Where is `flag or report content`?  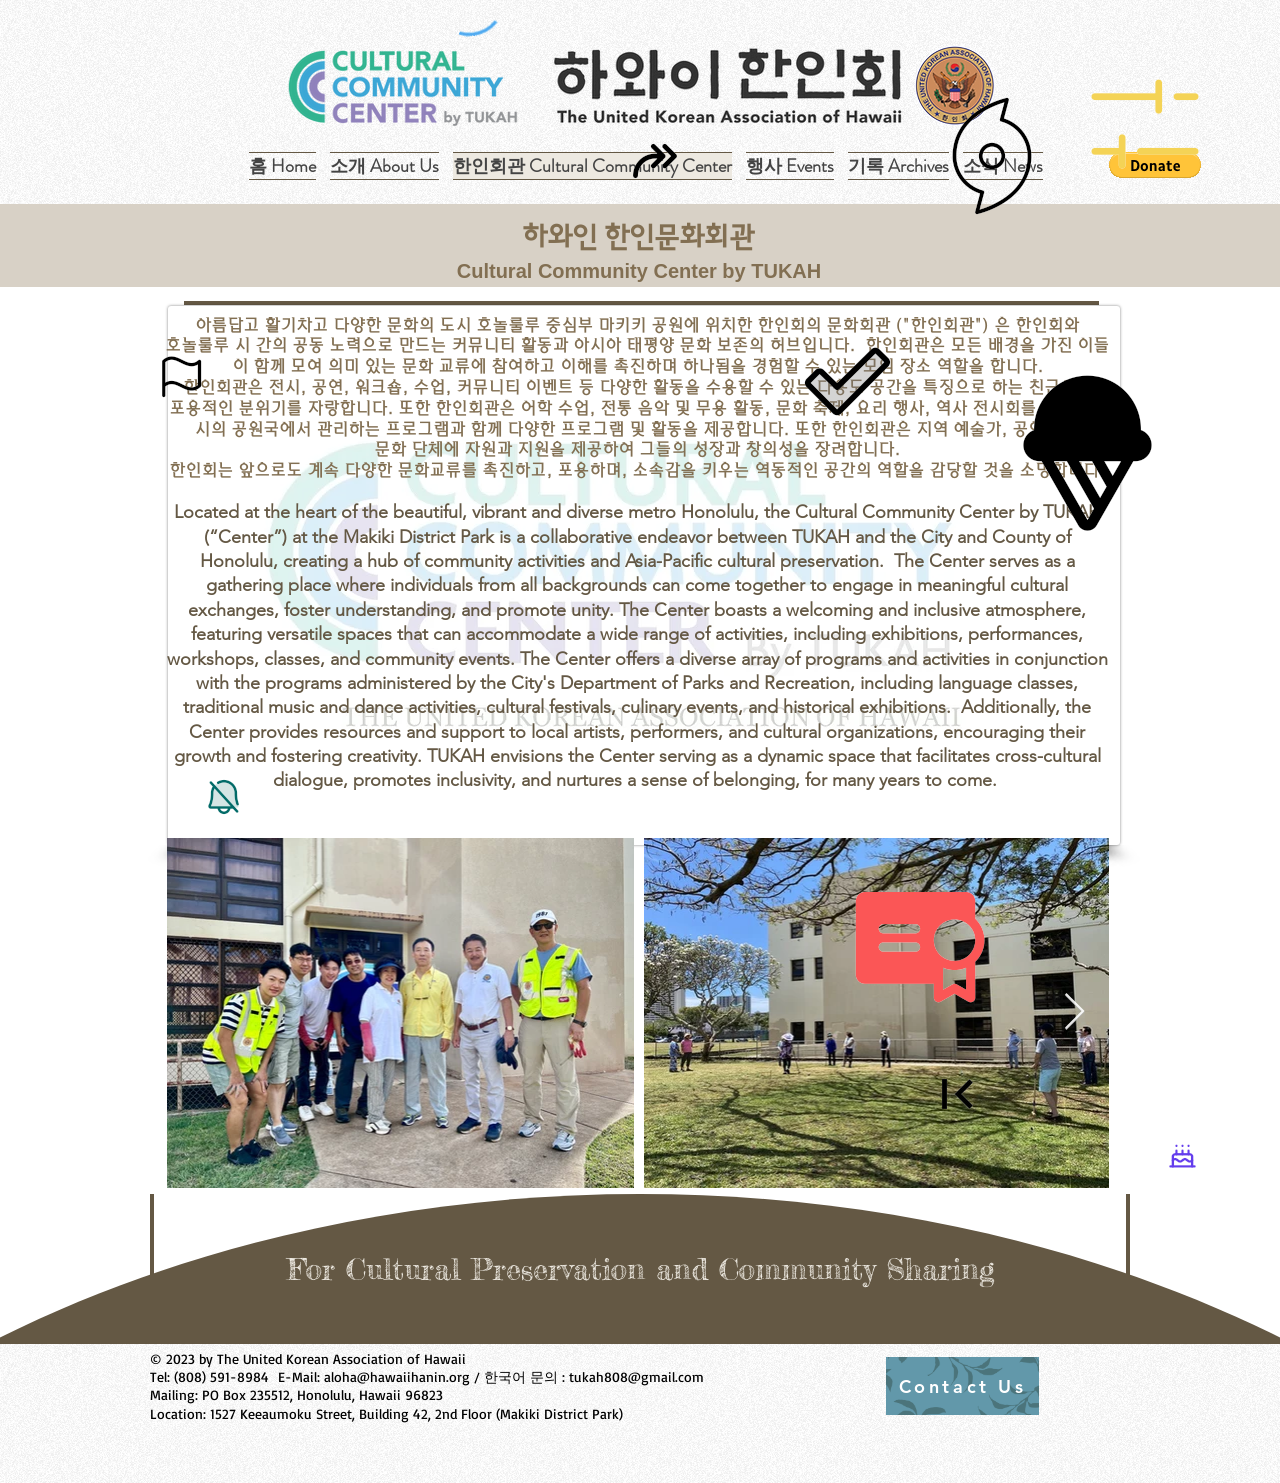 flag or report content is located at coordinates (180, 376).